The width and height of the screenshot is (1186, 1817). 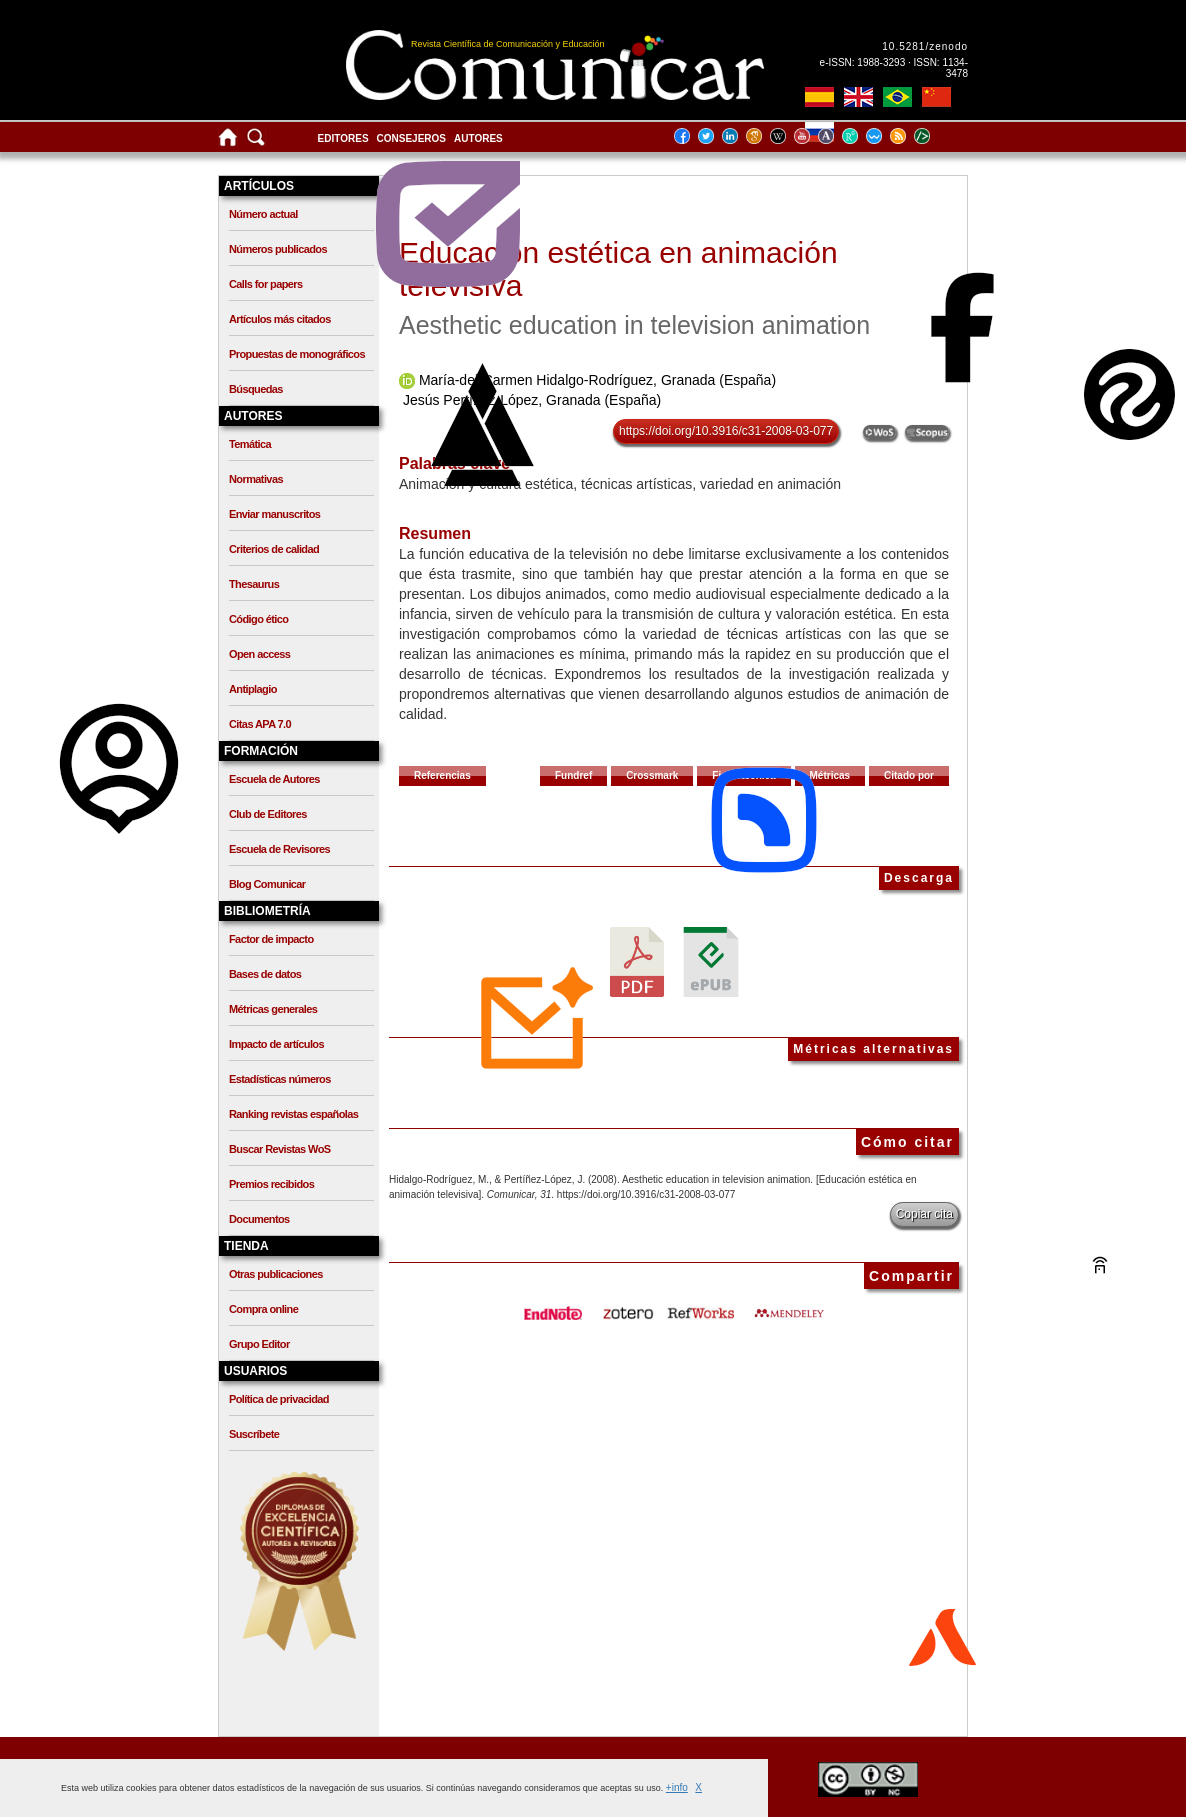 What do you see at coordinates (532, 1023) in the screenshot?
I see `access AI-powered email features` at bounding box center [532, 1023].